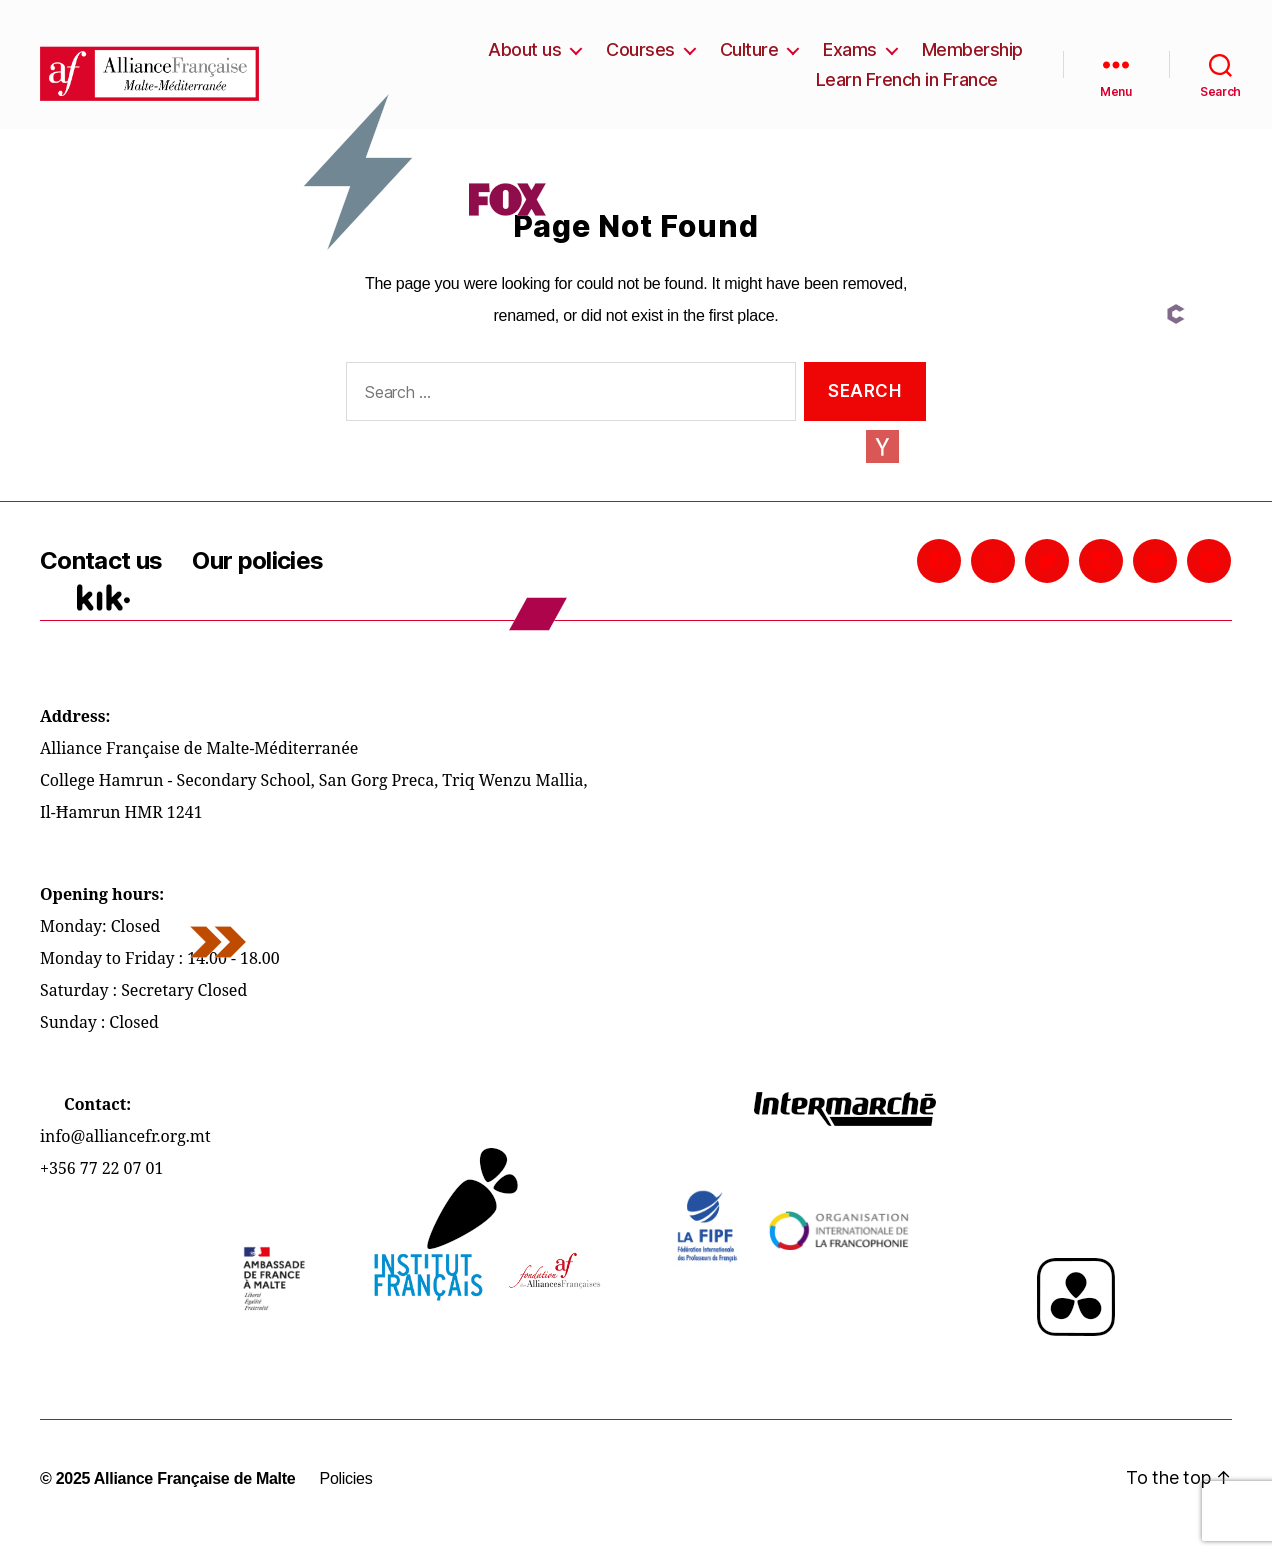 This screenshot has width=1272, height=1555. Describe the element at coordinates (538, 614) in the screenshot. I see `open bandcamp music platform` at that location.